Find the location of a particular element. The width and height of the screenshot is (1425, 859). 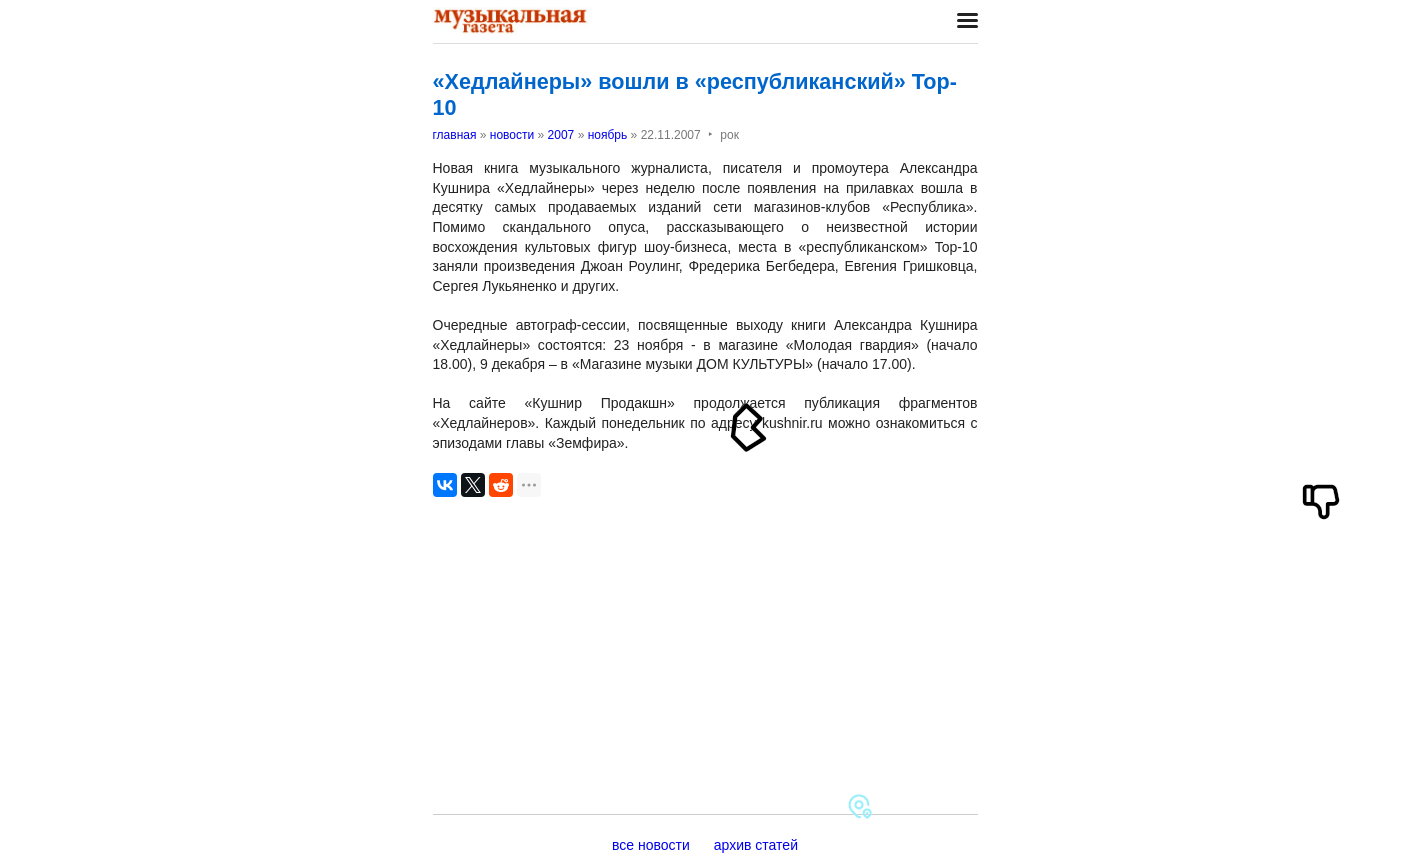

dislike or downvote content is located at coordinates (1322, 502).